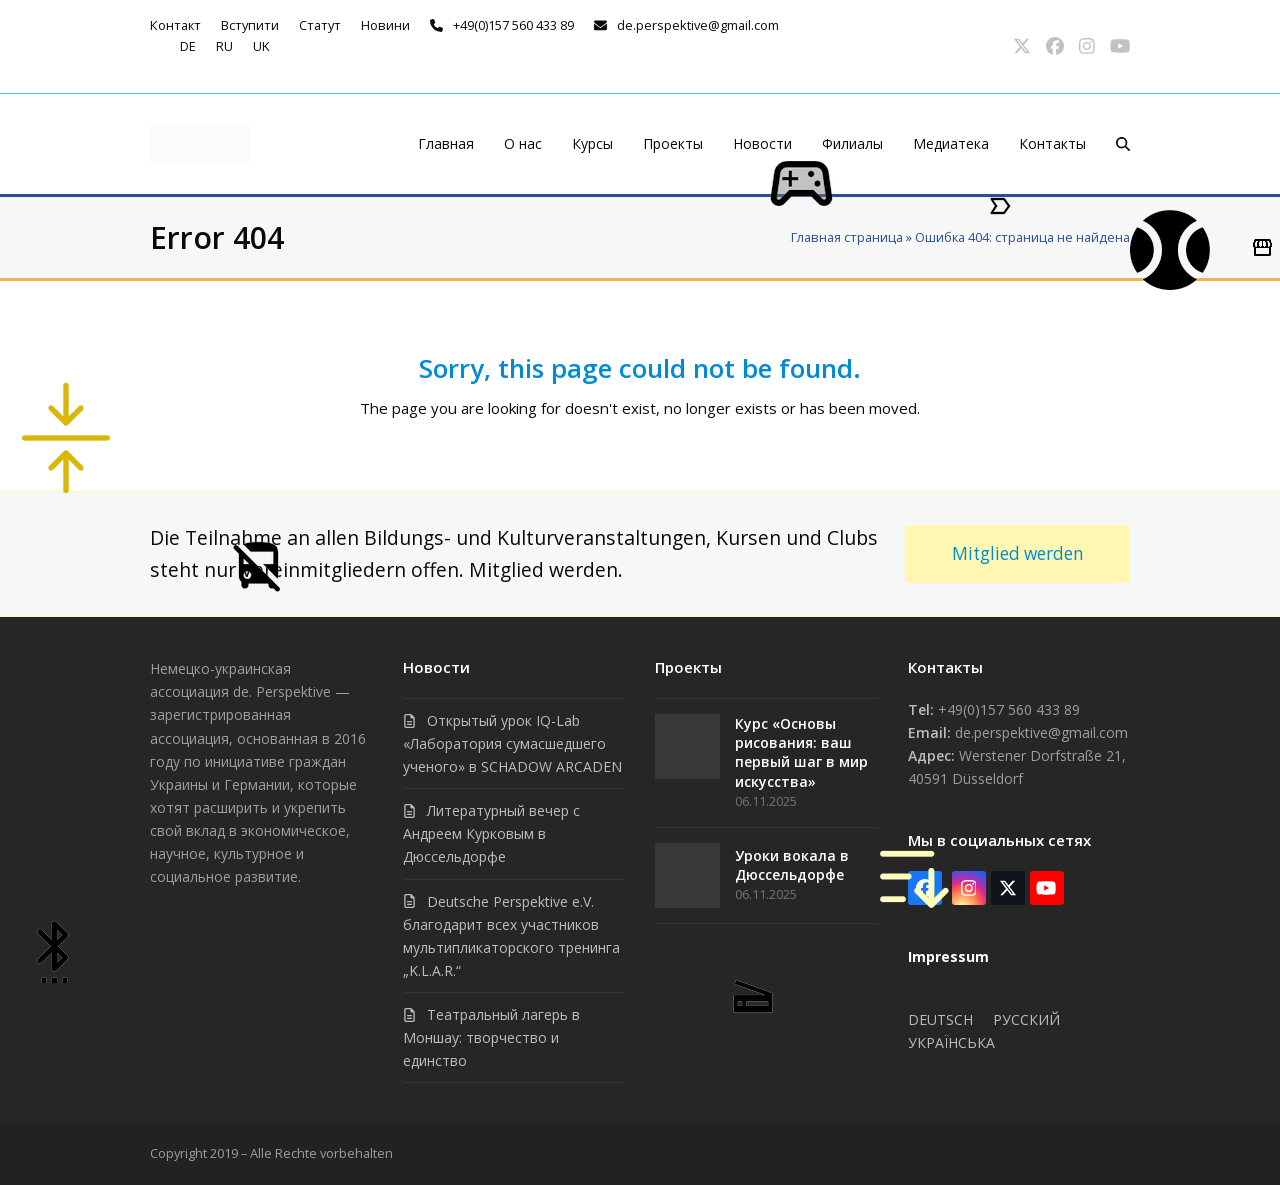 The height and width of the screenshot is (1185, 1280). I want to click on collapse content vertically, so click(66, 438).